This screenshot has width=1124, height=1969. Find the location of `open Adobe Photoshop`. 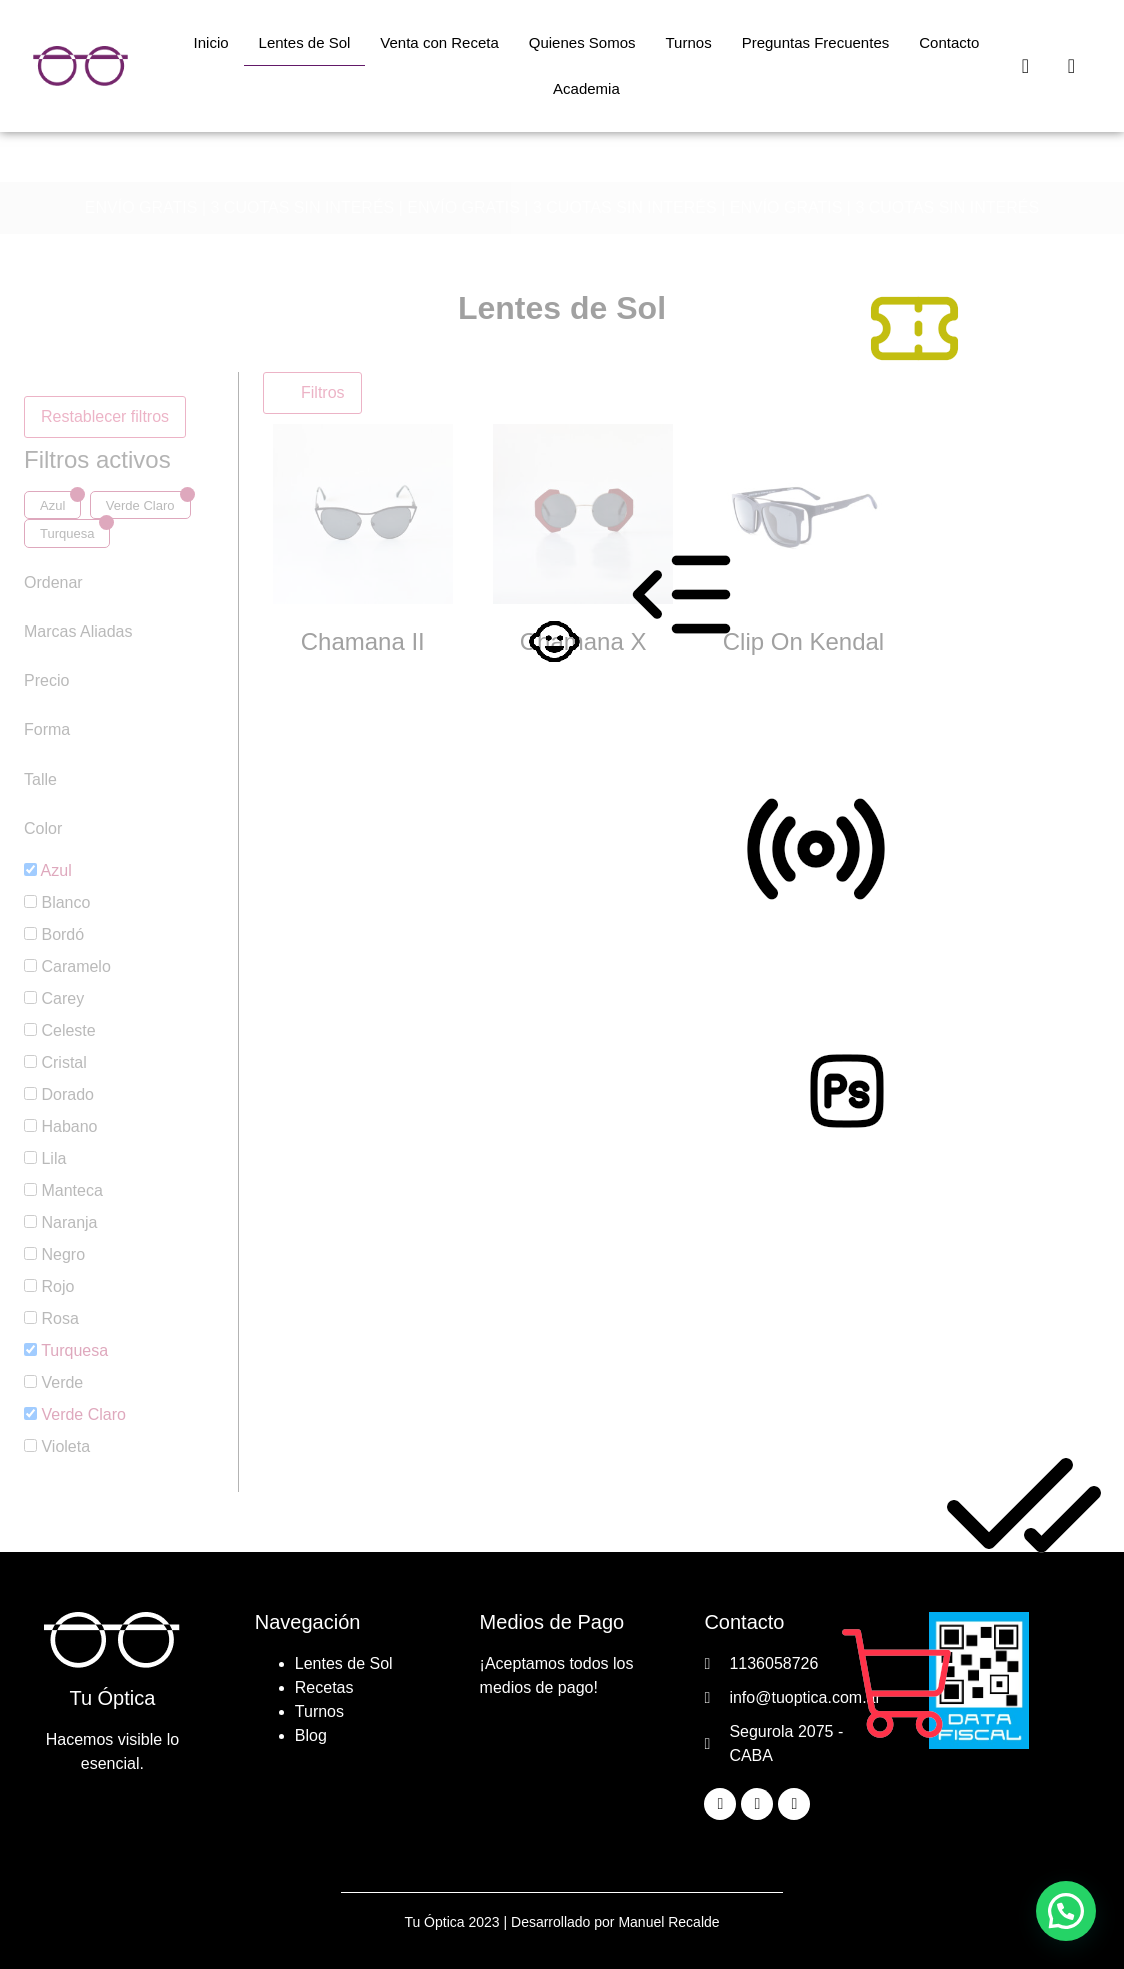

open Adobe Photoshop is located at coordinates (847, 1091).